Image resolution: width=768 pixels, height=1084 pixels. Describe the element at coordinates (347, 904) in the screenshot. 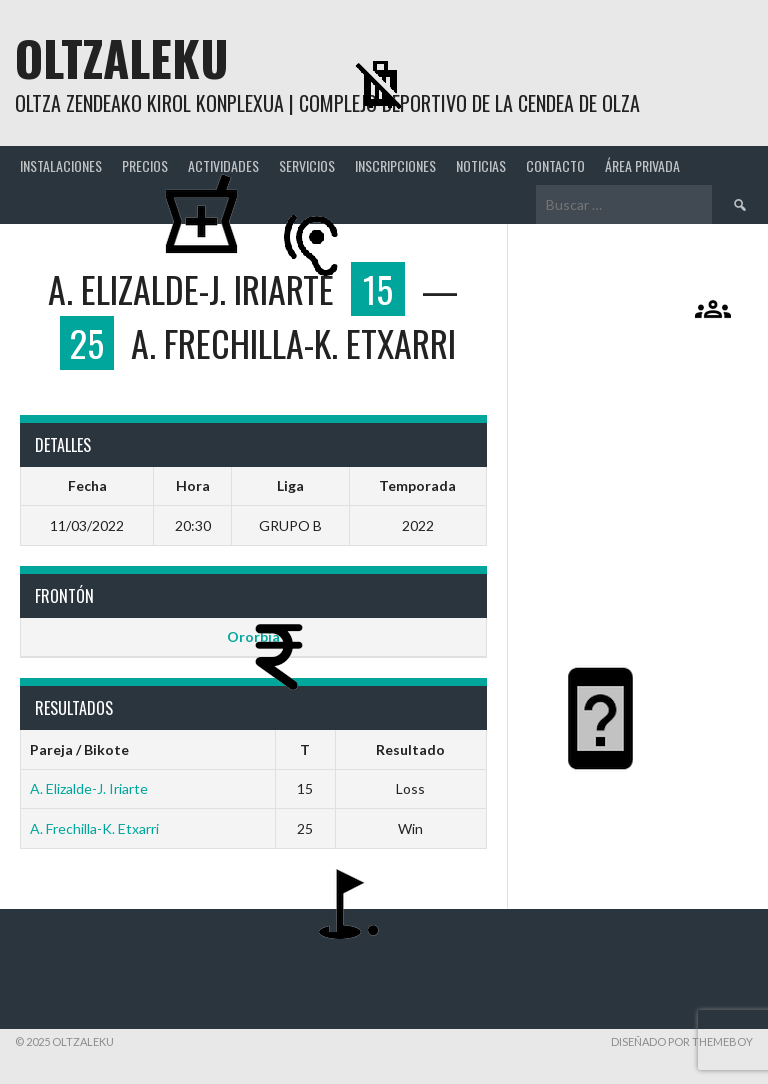

I see `view nearby golf courses` at that location.